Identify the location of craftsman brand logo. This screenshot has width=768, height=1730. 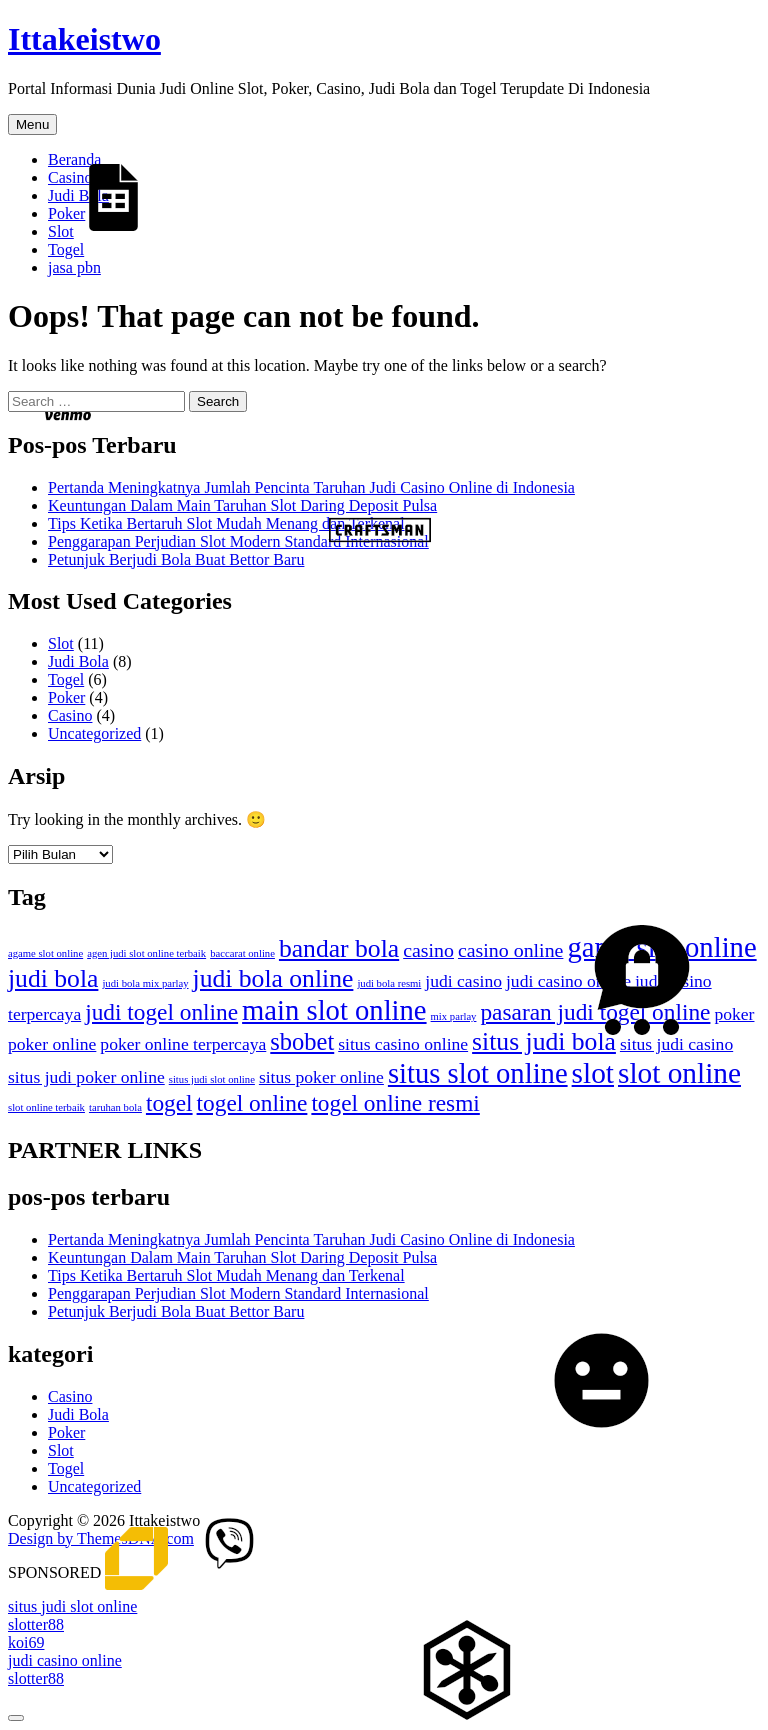
(380, 530).